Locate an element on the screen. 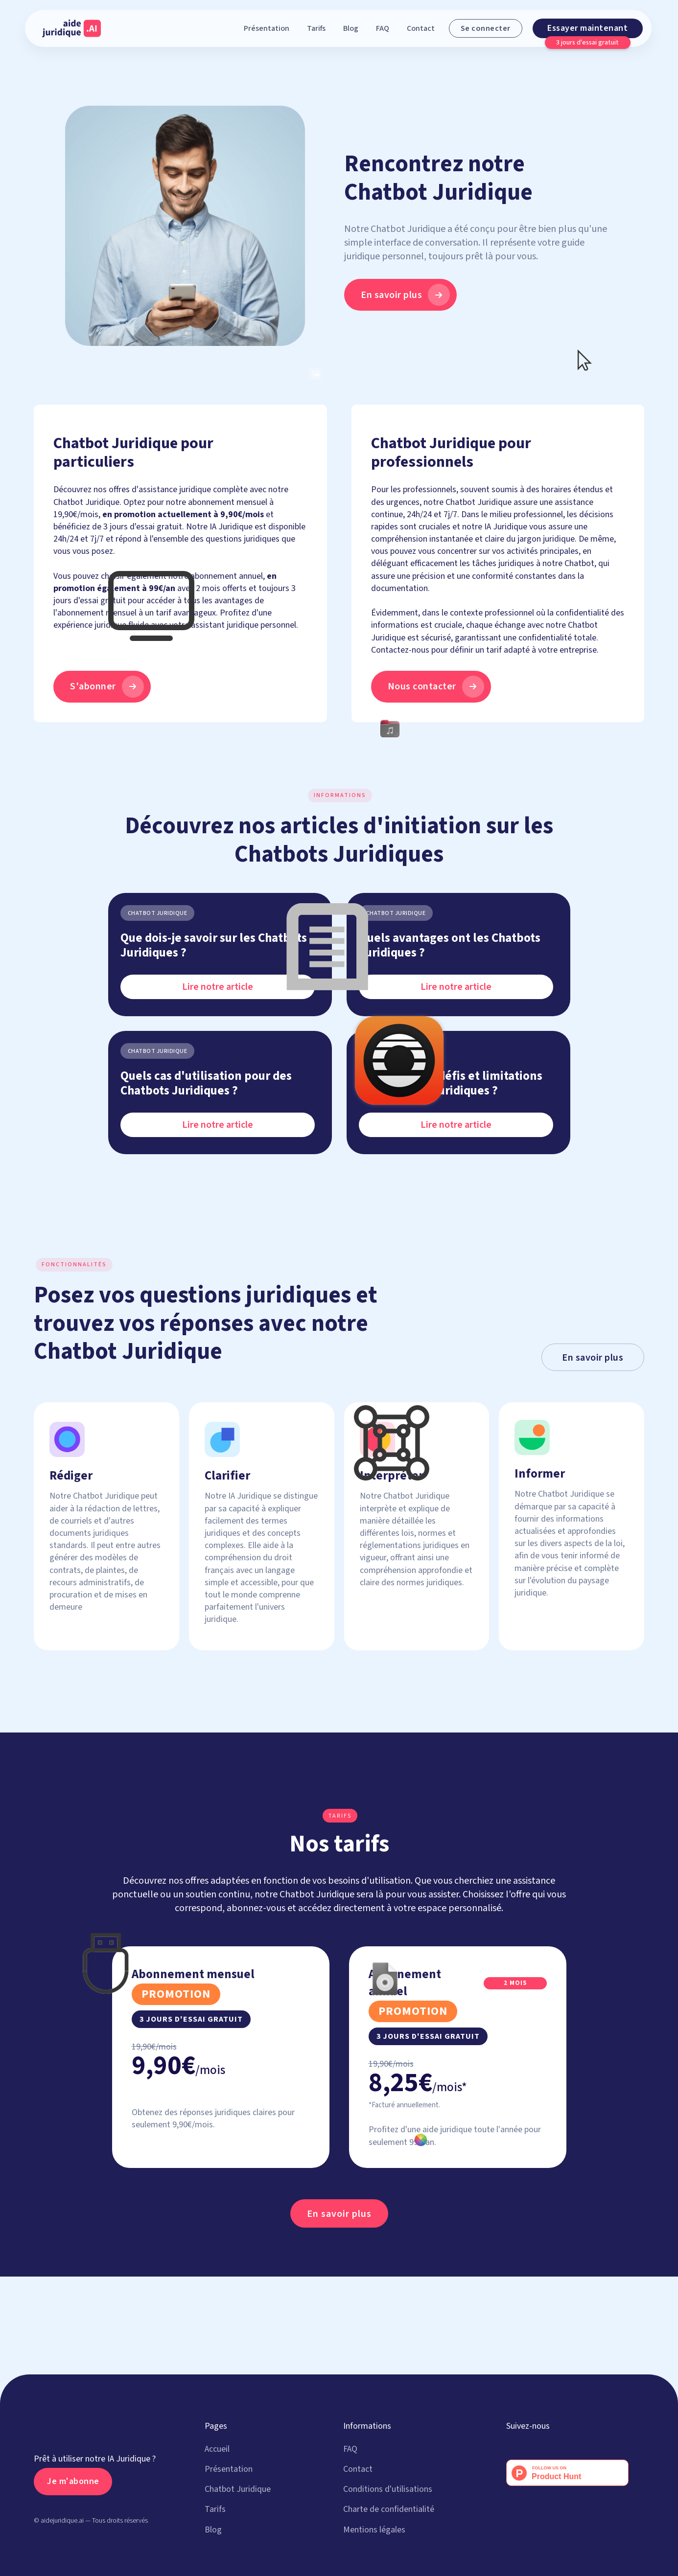 Image resolution: width=678 pixels, height=2576 pixels. cursor or pointer indicator is located at coordinates (585, 360).